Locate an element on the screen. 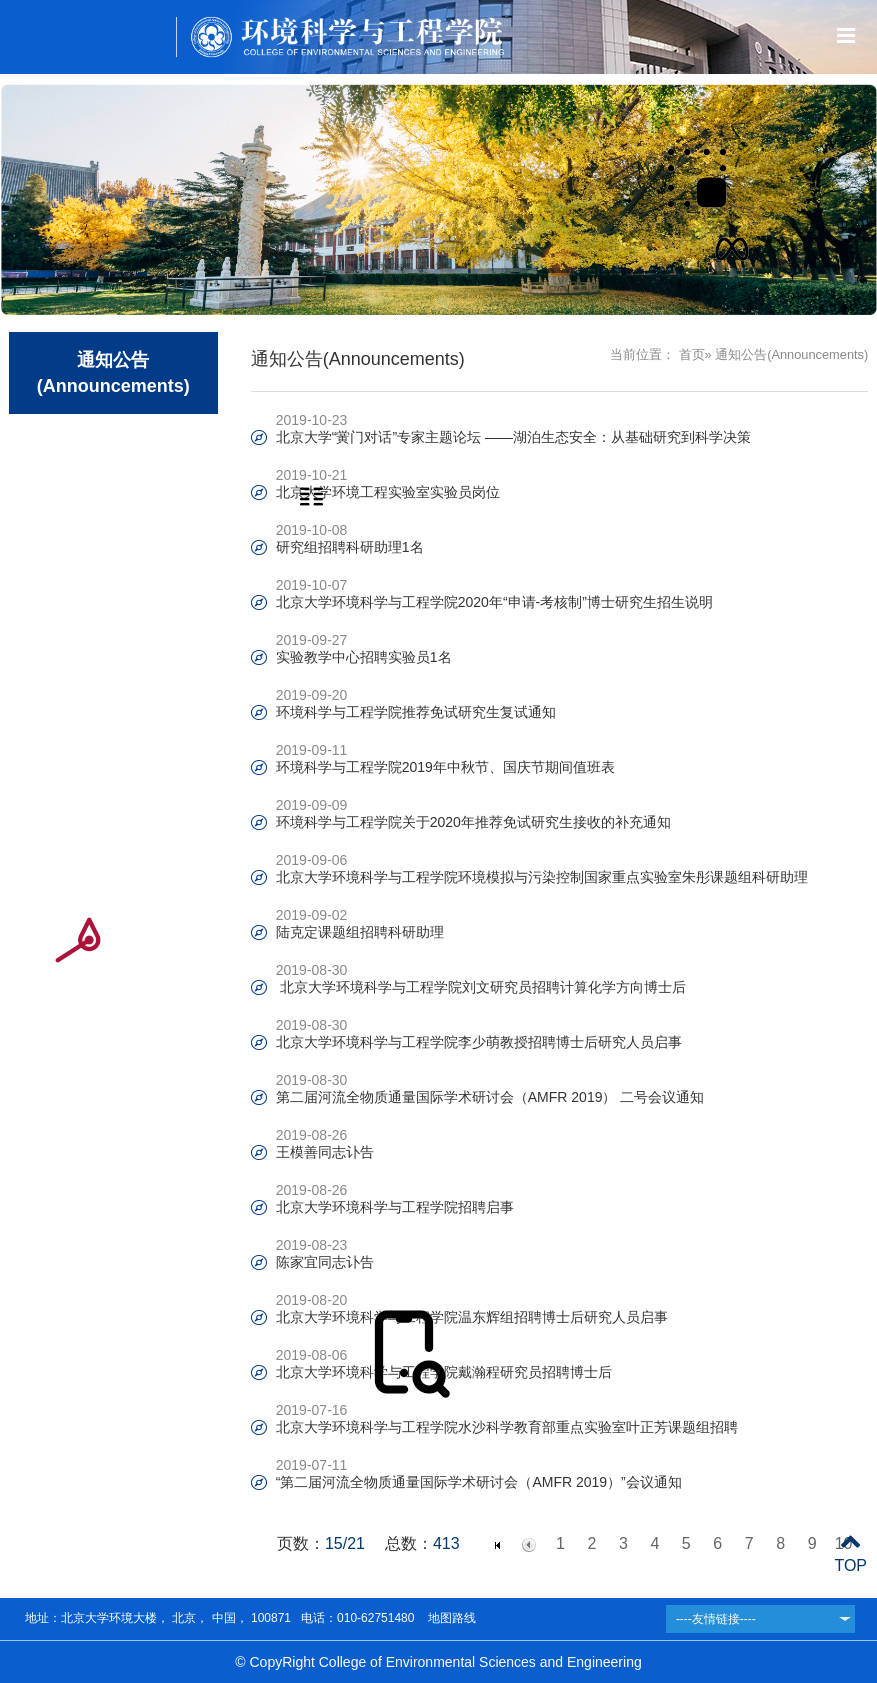 The width and height of the screenshot is (877, 1683). search for a mobile device is located at coordinates (404, 1352).